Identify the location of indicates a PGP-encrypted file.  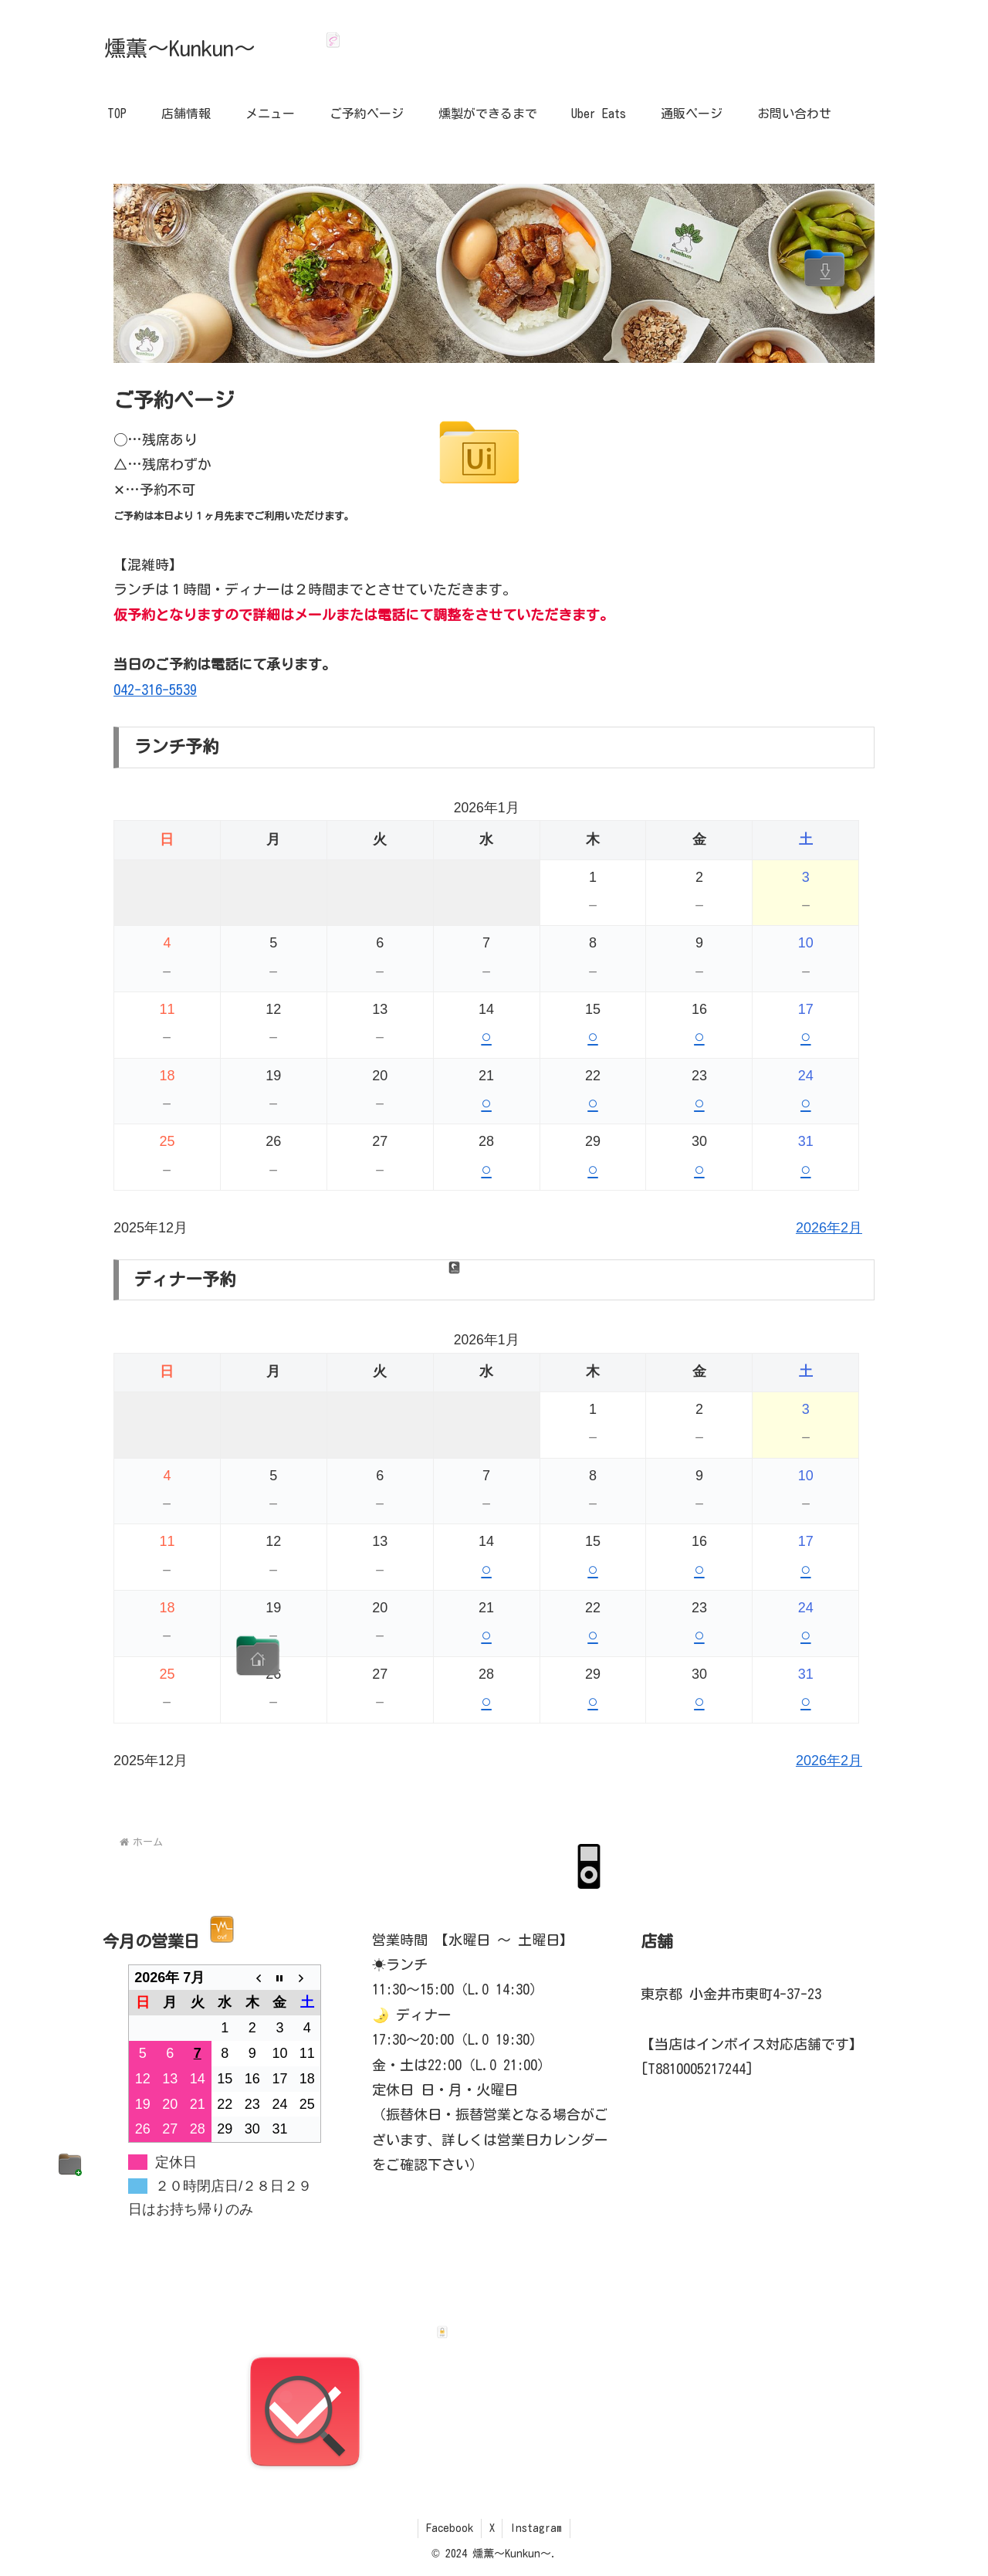
(442, 2332).